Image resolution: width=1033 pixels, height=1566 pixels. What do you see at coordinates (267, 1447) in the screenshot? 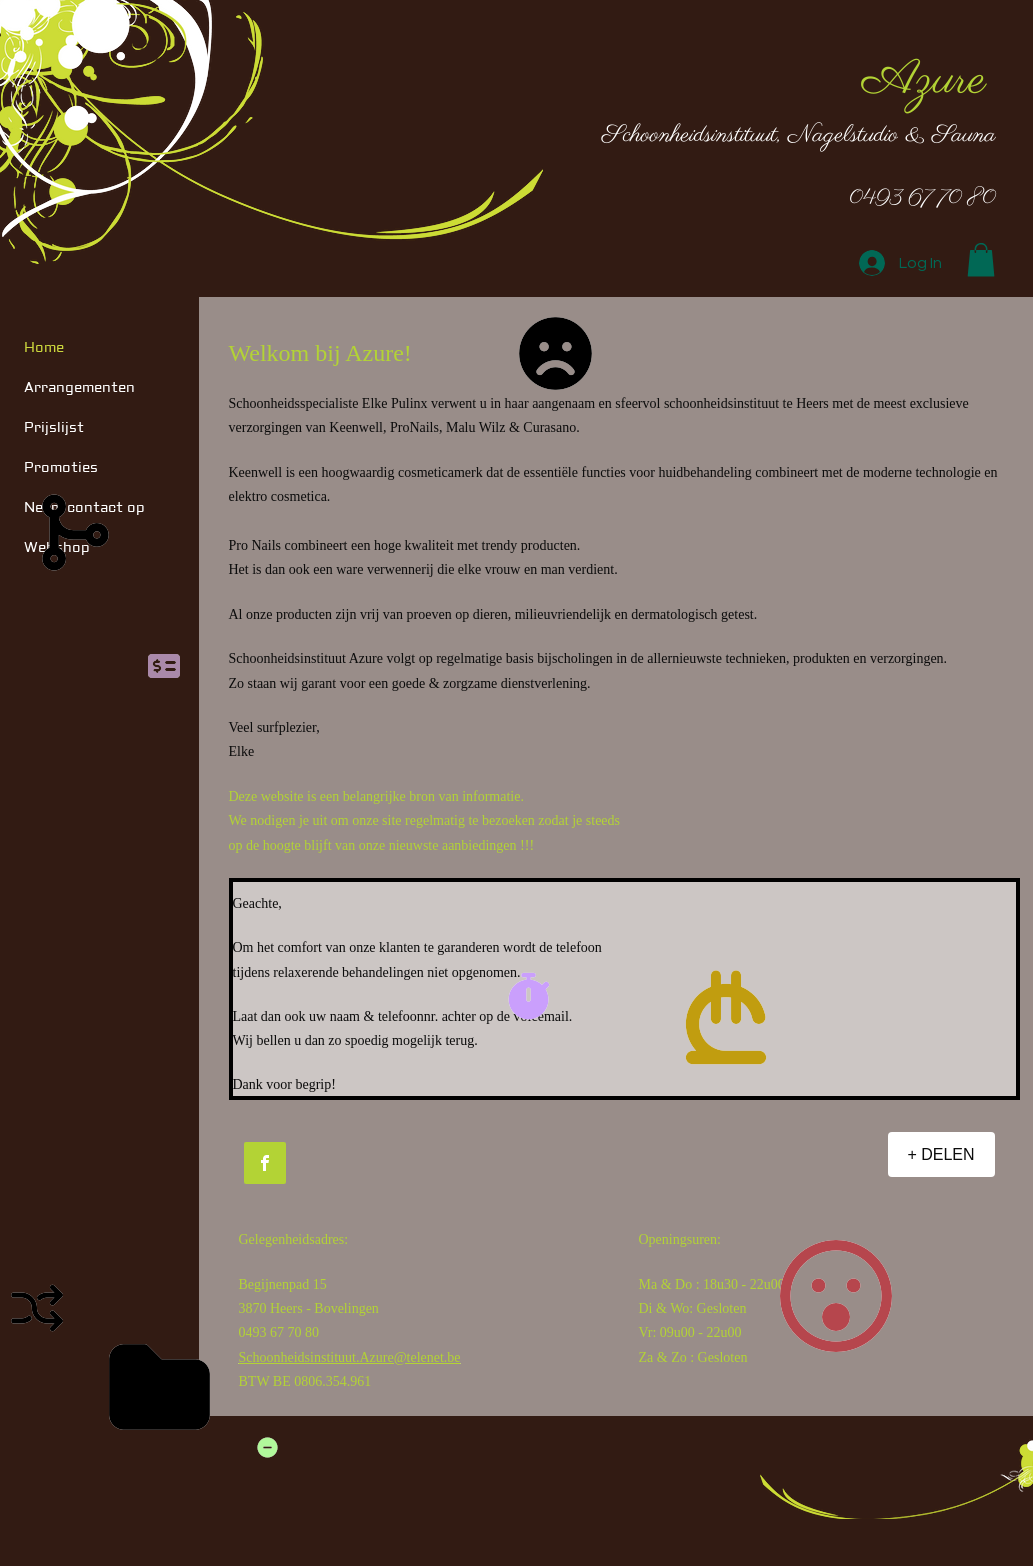
I see `remove an item from a list` at bounding box center [267, 1447].